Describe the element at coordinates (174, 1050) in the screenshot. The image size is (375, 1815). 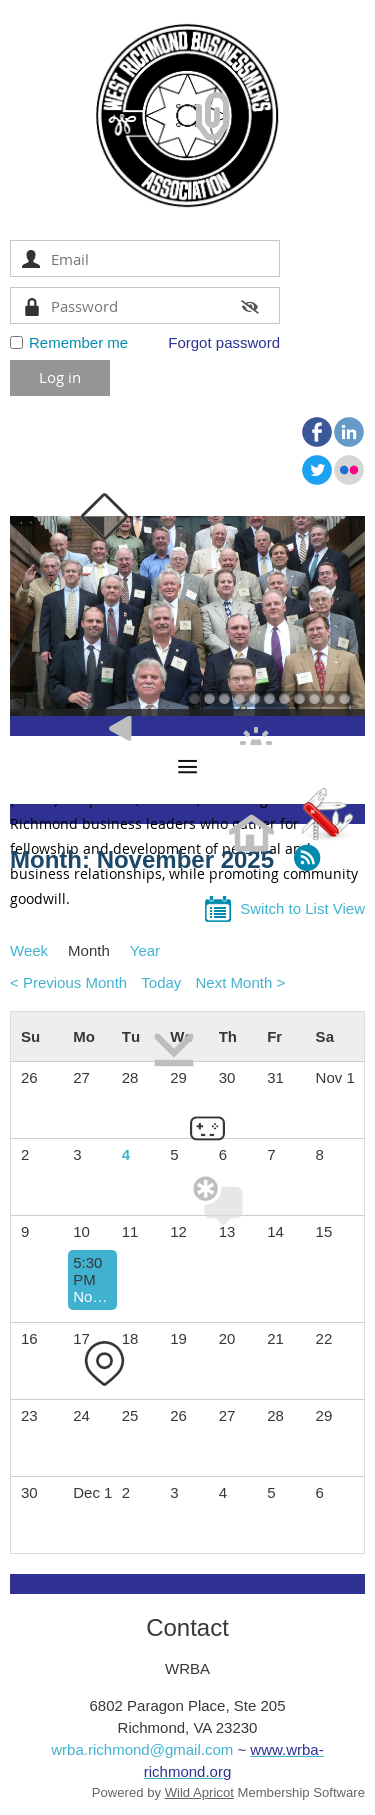
I see `scroll to bottom of page or list` at that location.